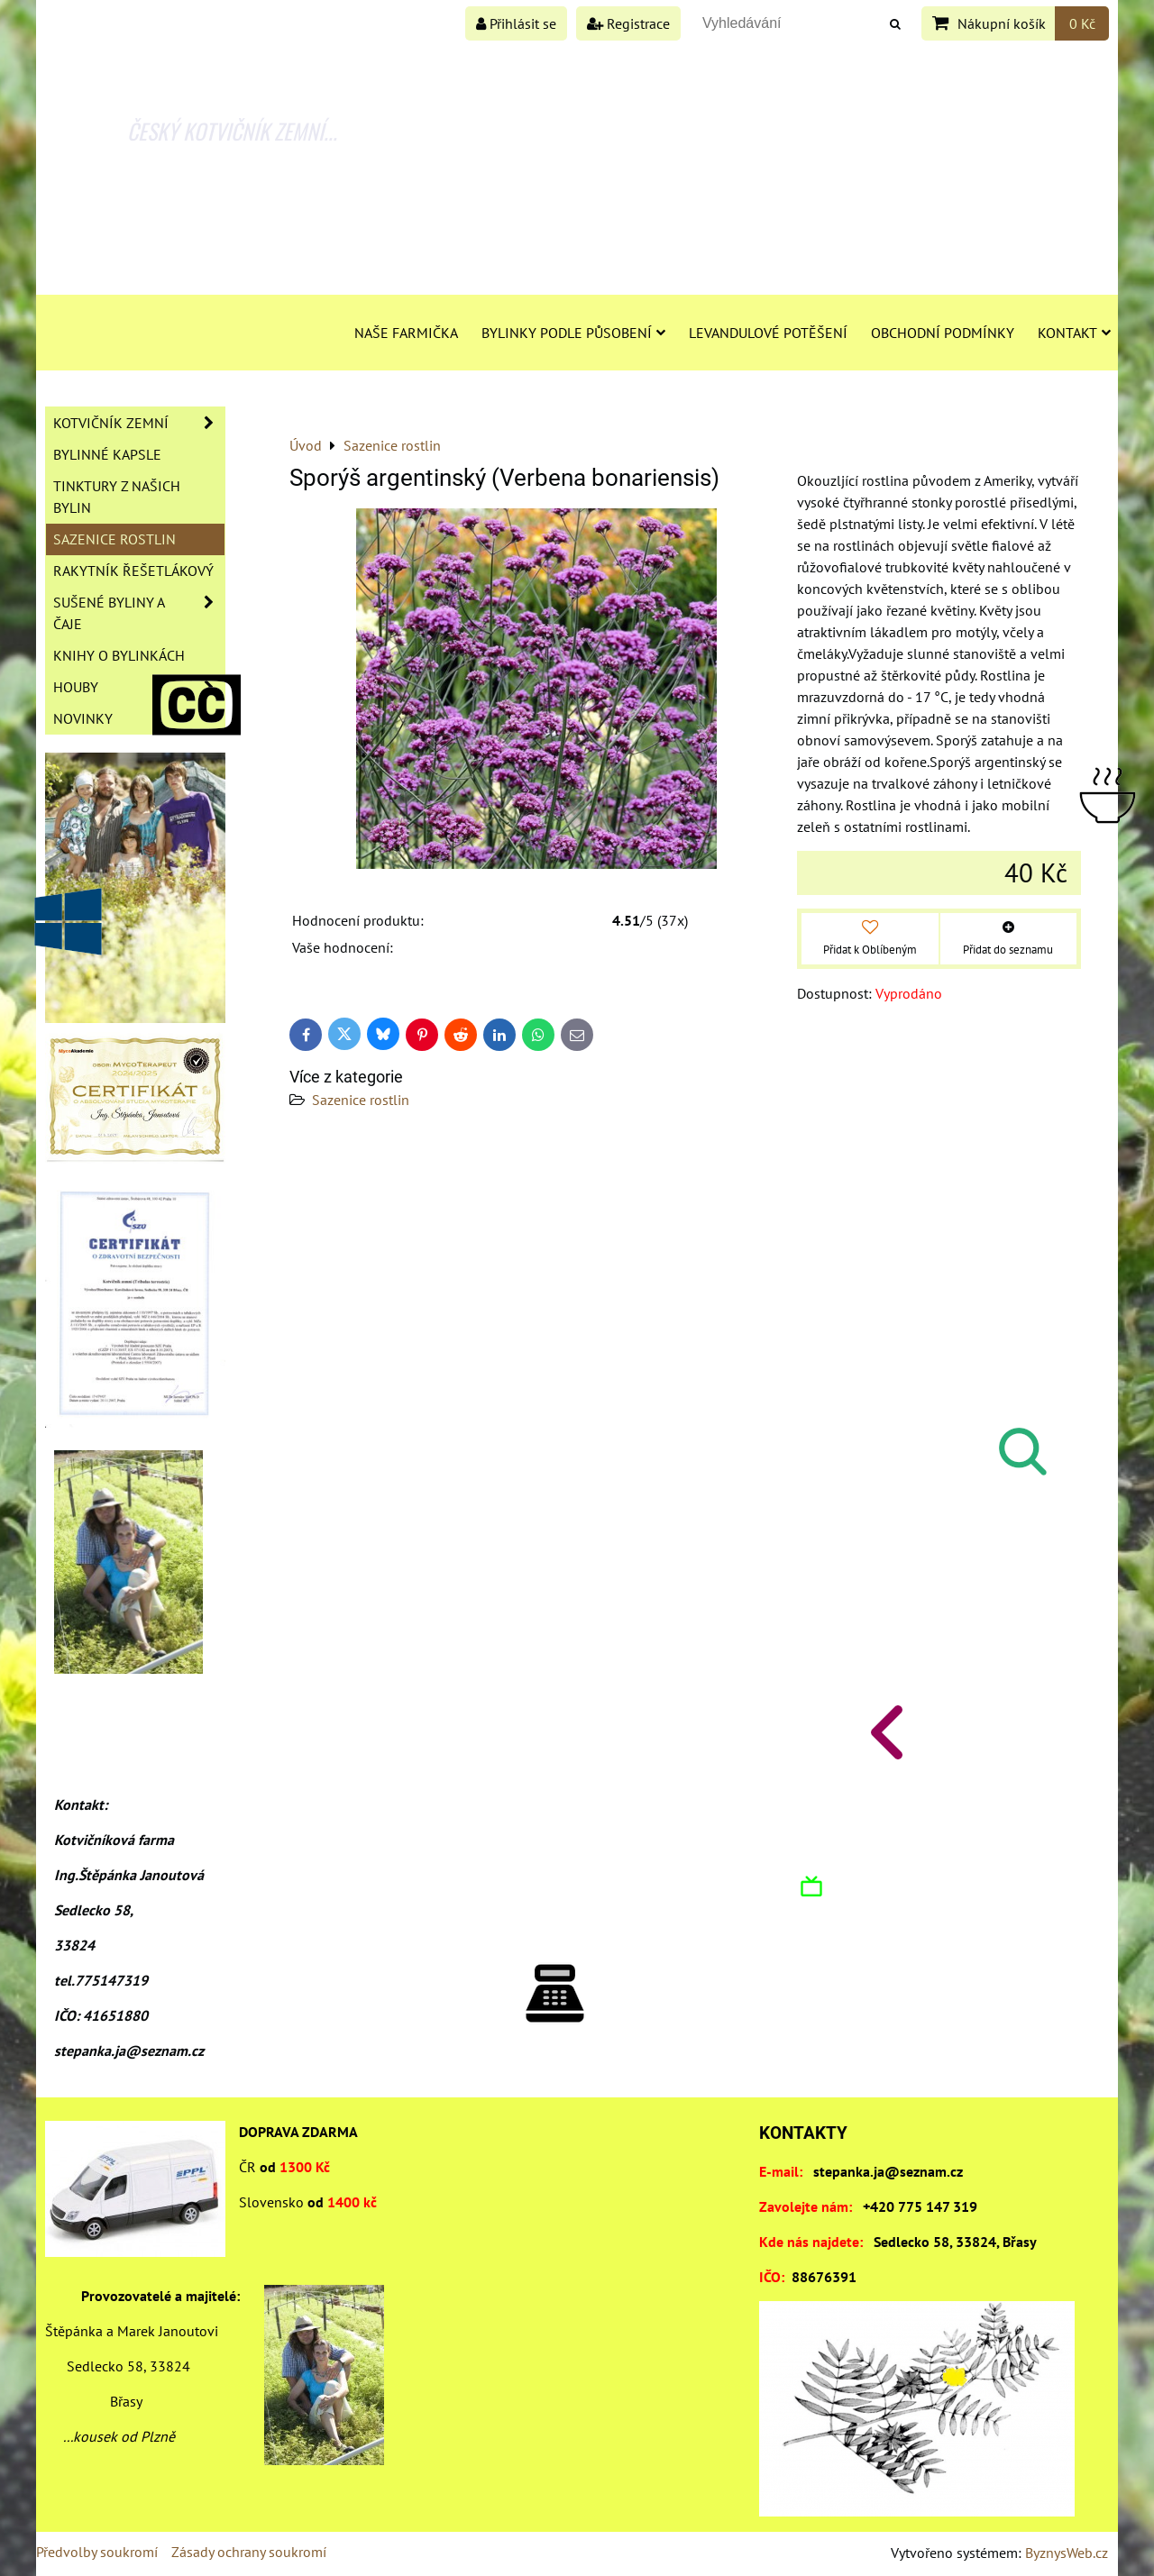 Image resolution: width=1154 pixels, height=2576 pixels. I want to click on open windows-specific settings or features, so click(68, 921).